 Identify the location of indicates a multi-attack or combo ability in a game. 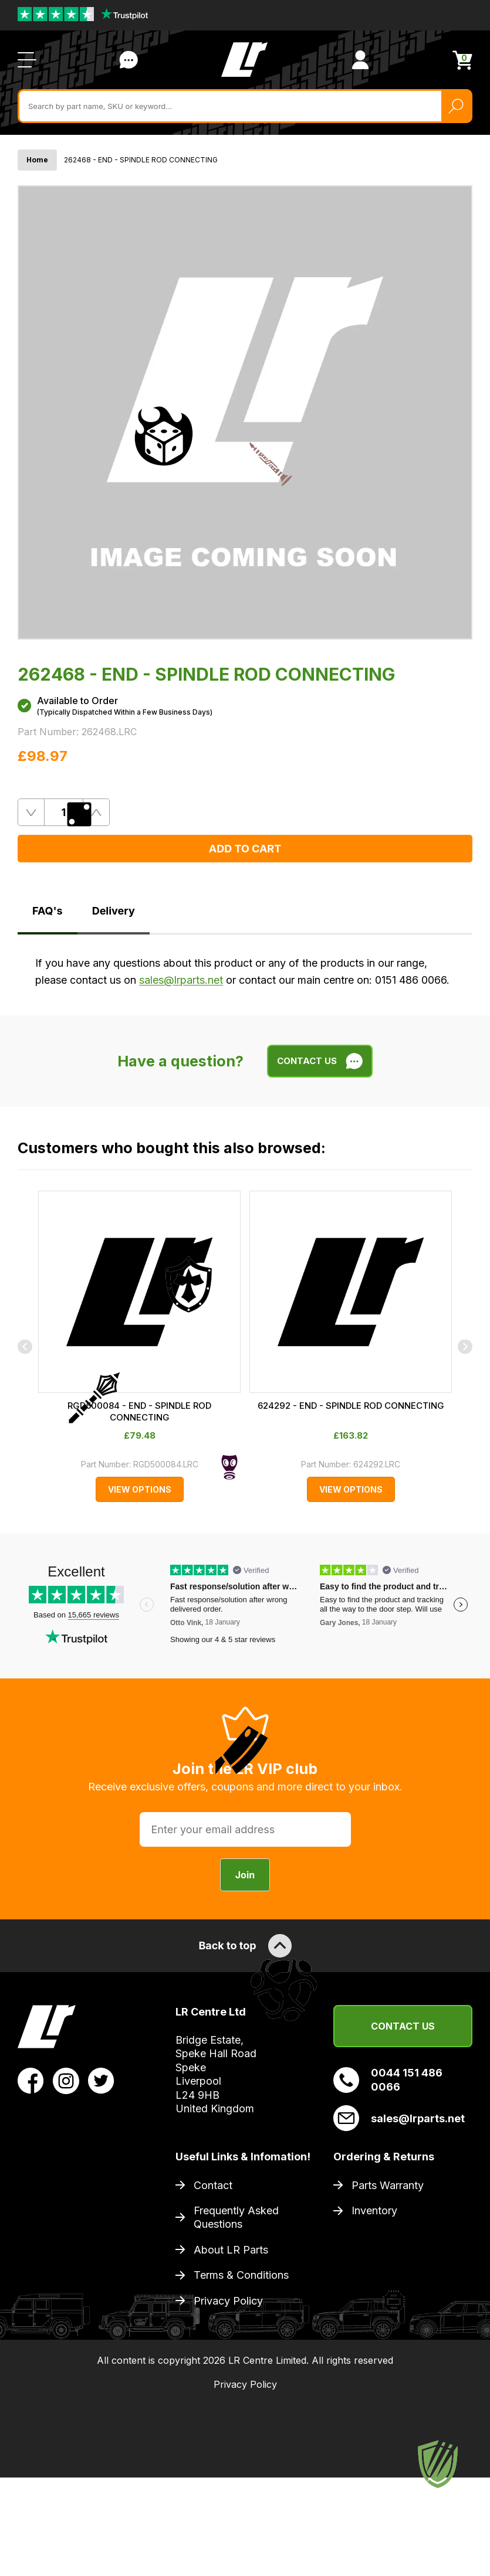
(283, 1989).